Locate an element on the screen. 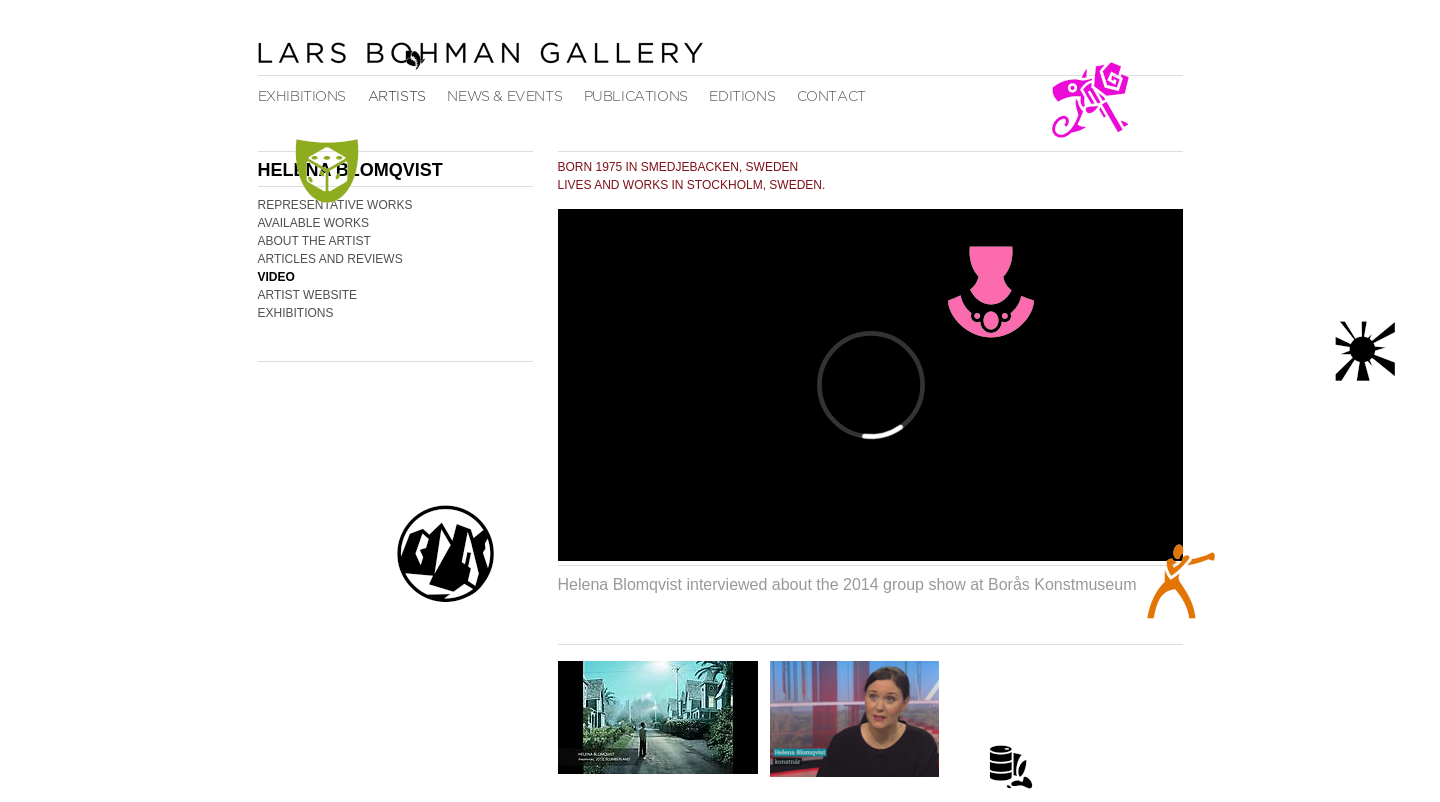  perform a punch attack in a fighting game is located at coordinates (1184, 580).